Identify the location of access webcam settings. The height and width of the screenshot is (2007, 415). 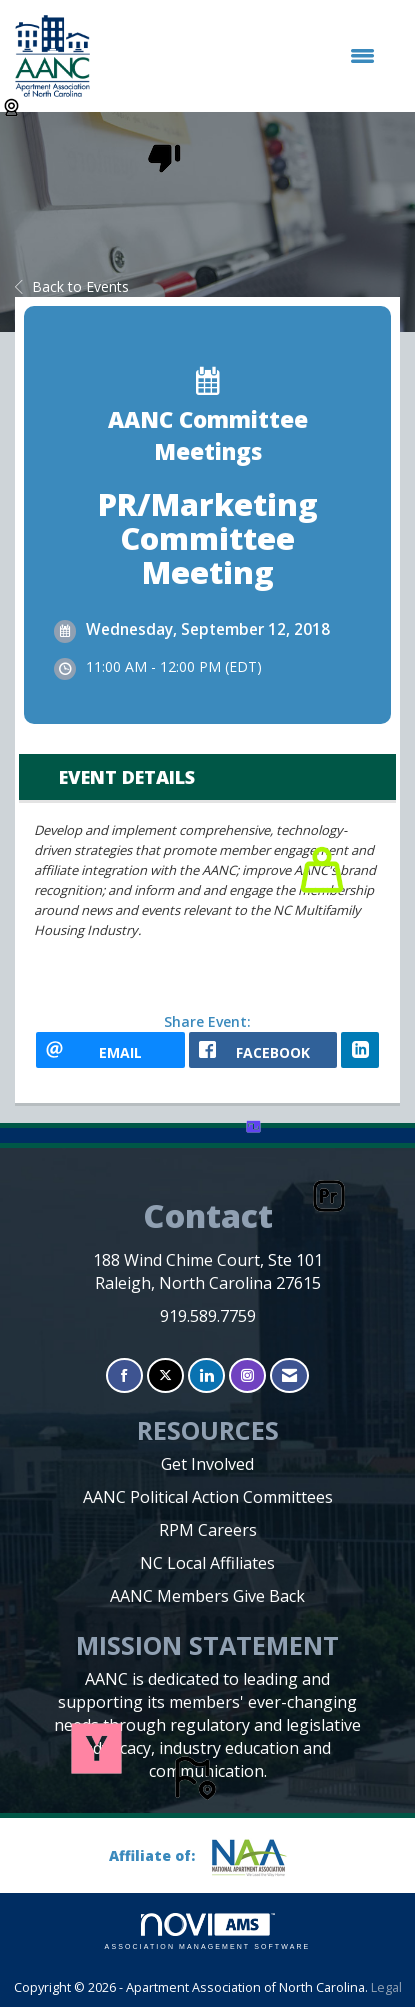
(11, 107).